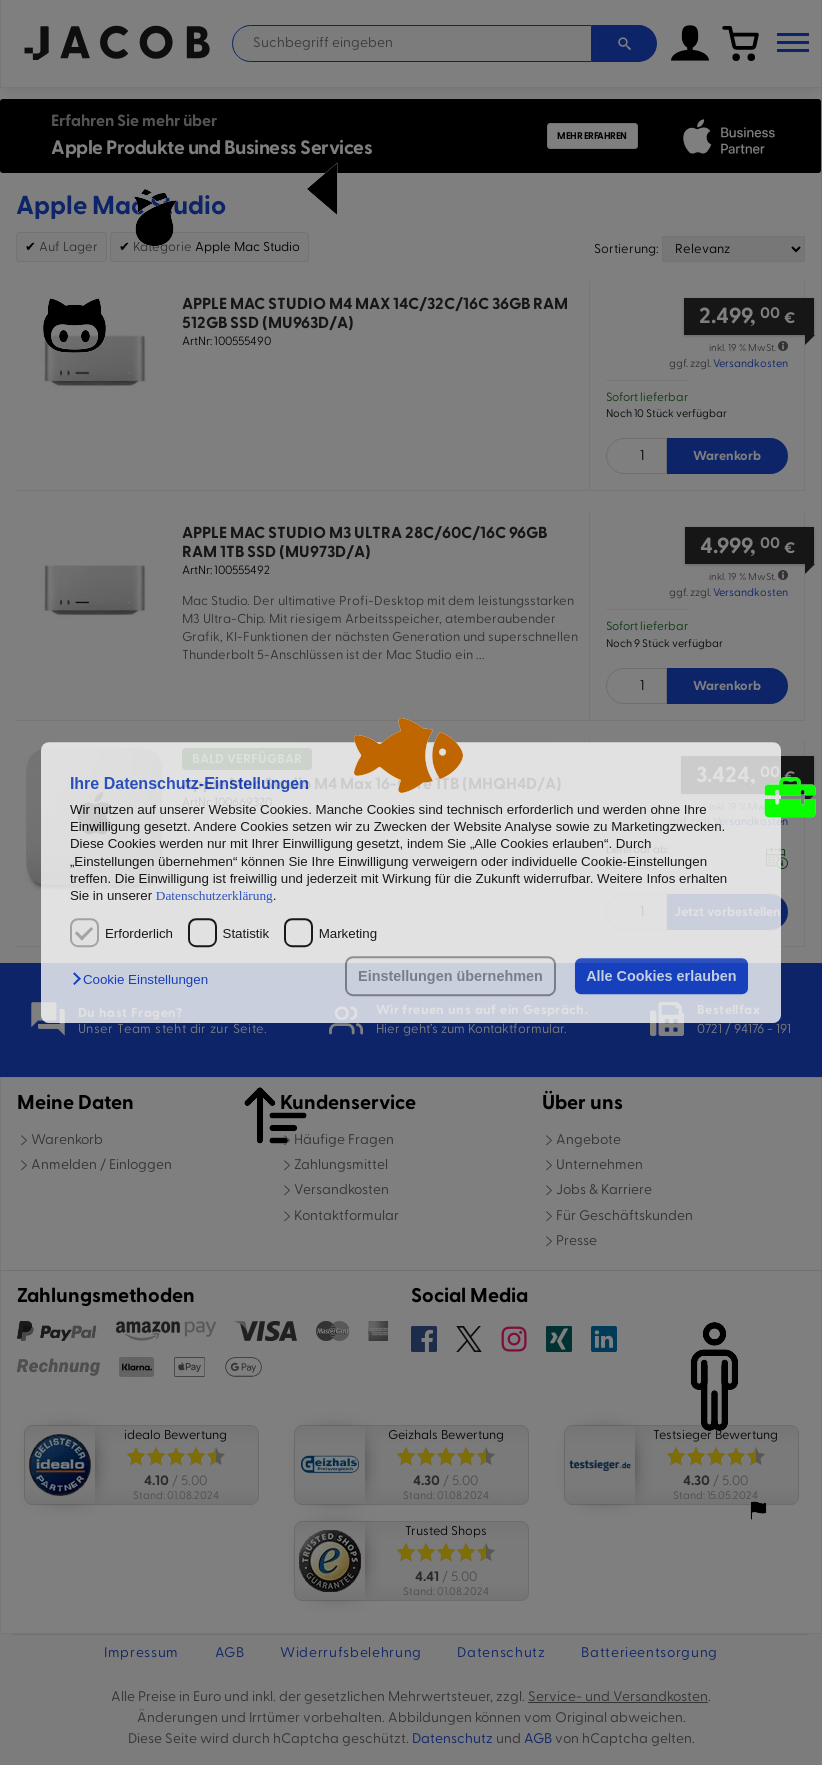 This screenshot has height=1765, width=822. I want to click on sort items in ascending order, so click(275, 1115).